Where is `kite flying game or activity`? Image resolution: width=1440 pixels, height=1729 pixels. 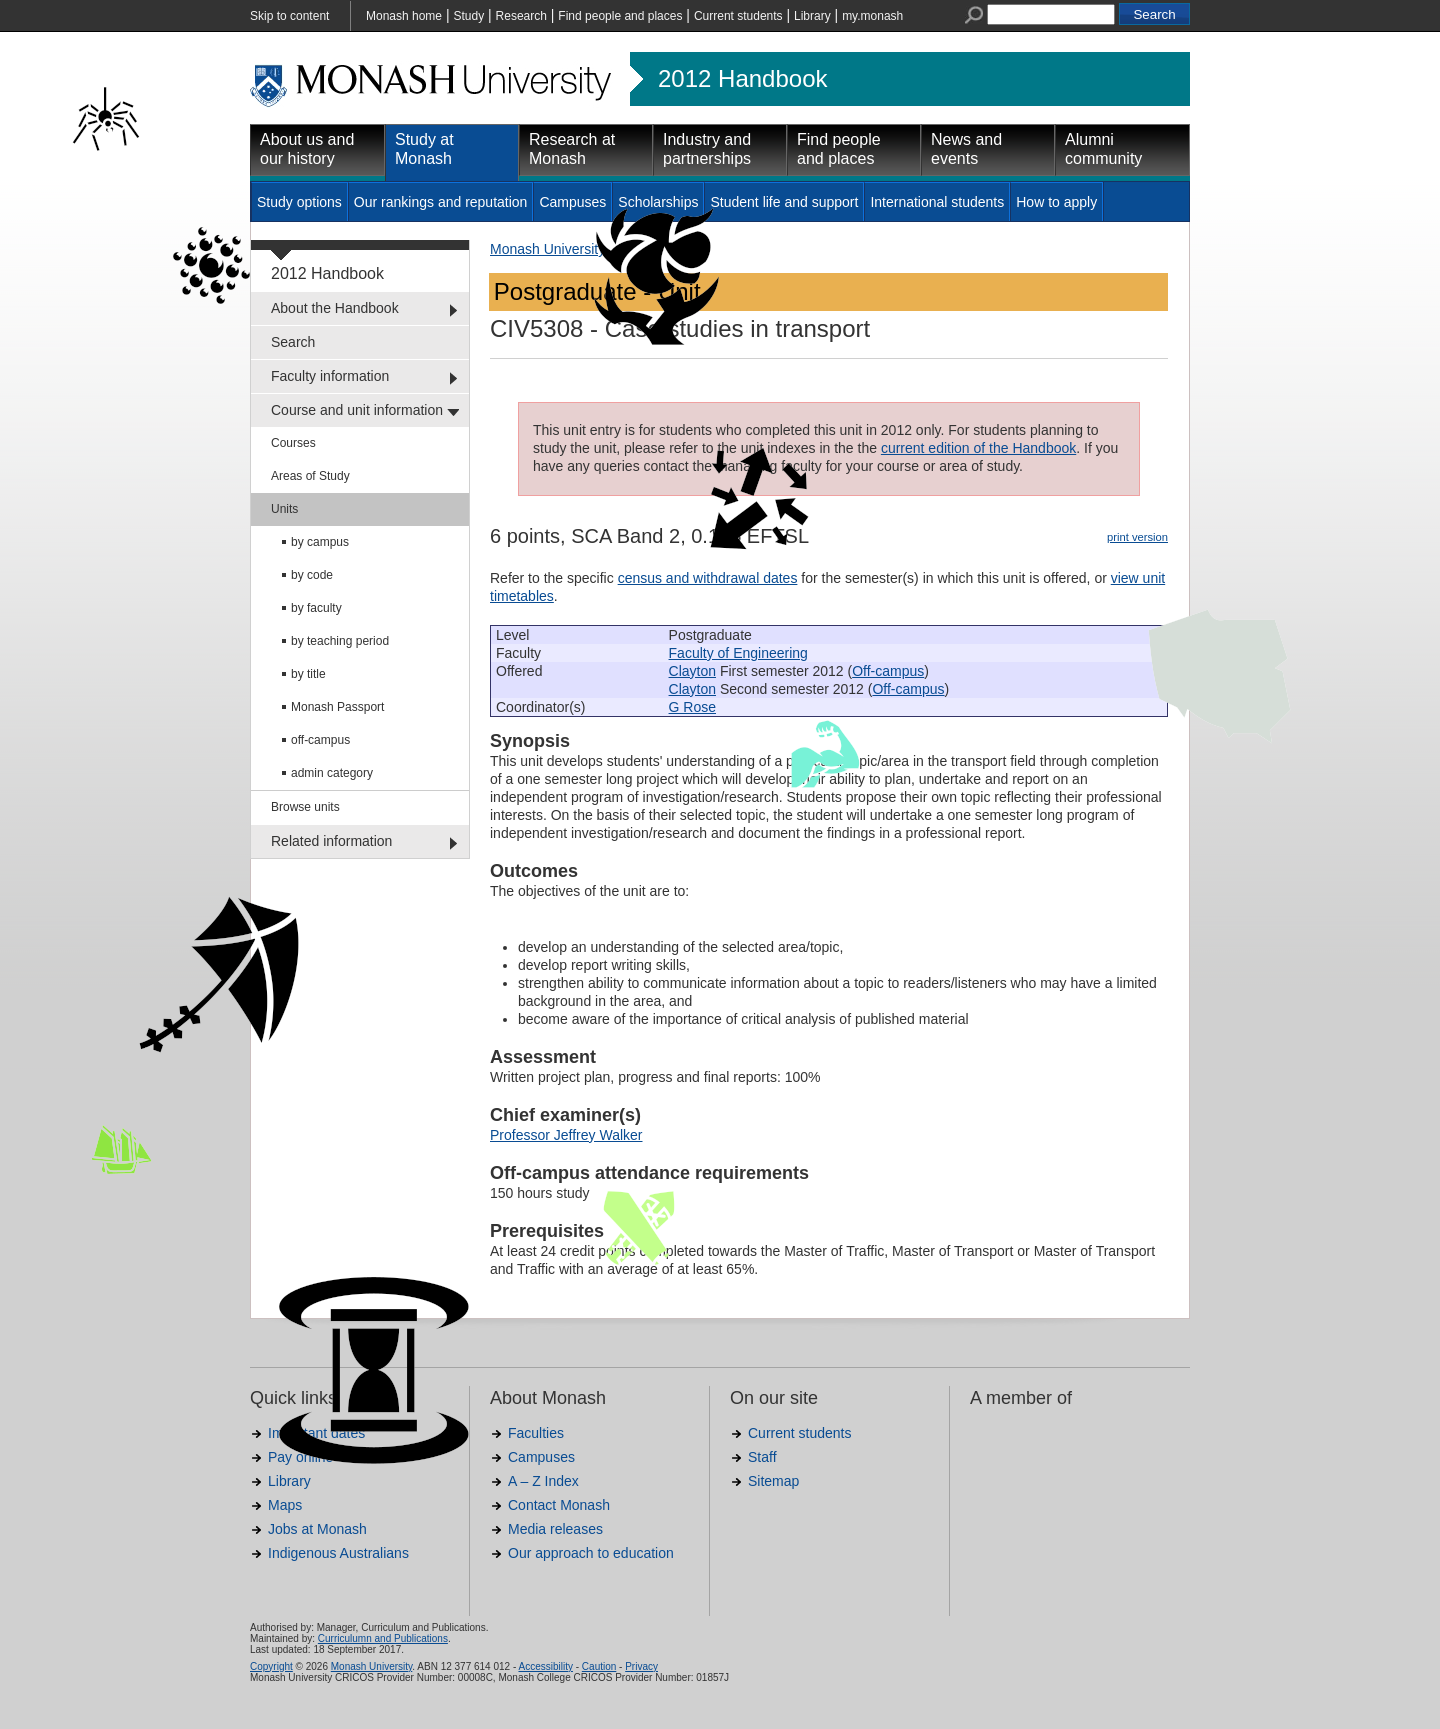 kite flying game or activity is located at coordinates (223, 970).